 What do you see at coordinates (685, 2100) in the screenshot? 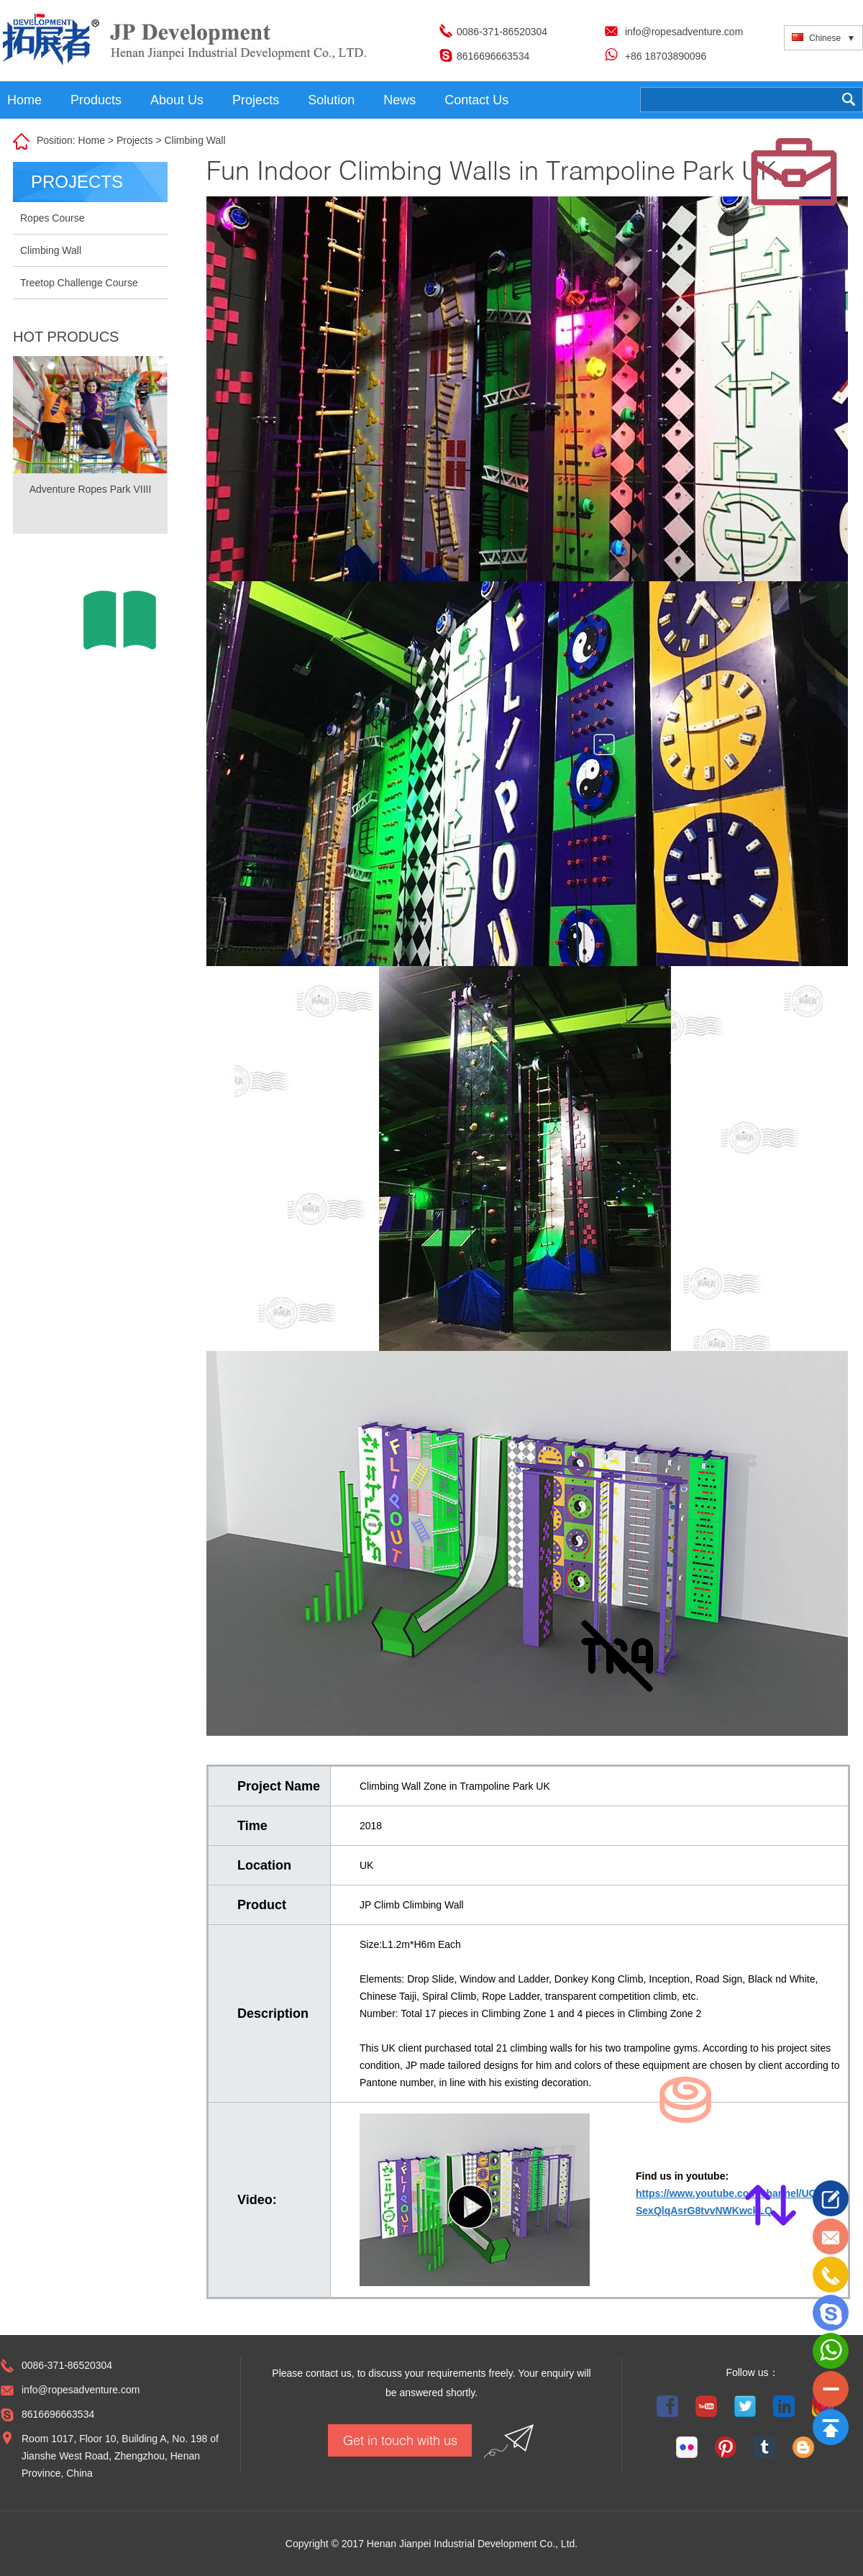
I see `browse bakery or dessert options` at bounding box center [685, 2100].